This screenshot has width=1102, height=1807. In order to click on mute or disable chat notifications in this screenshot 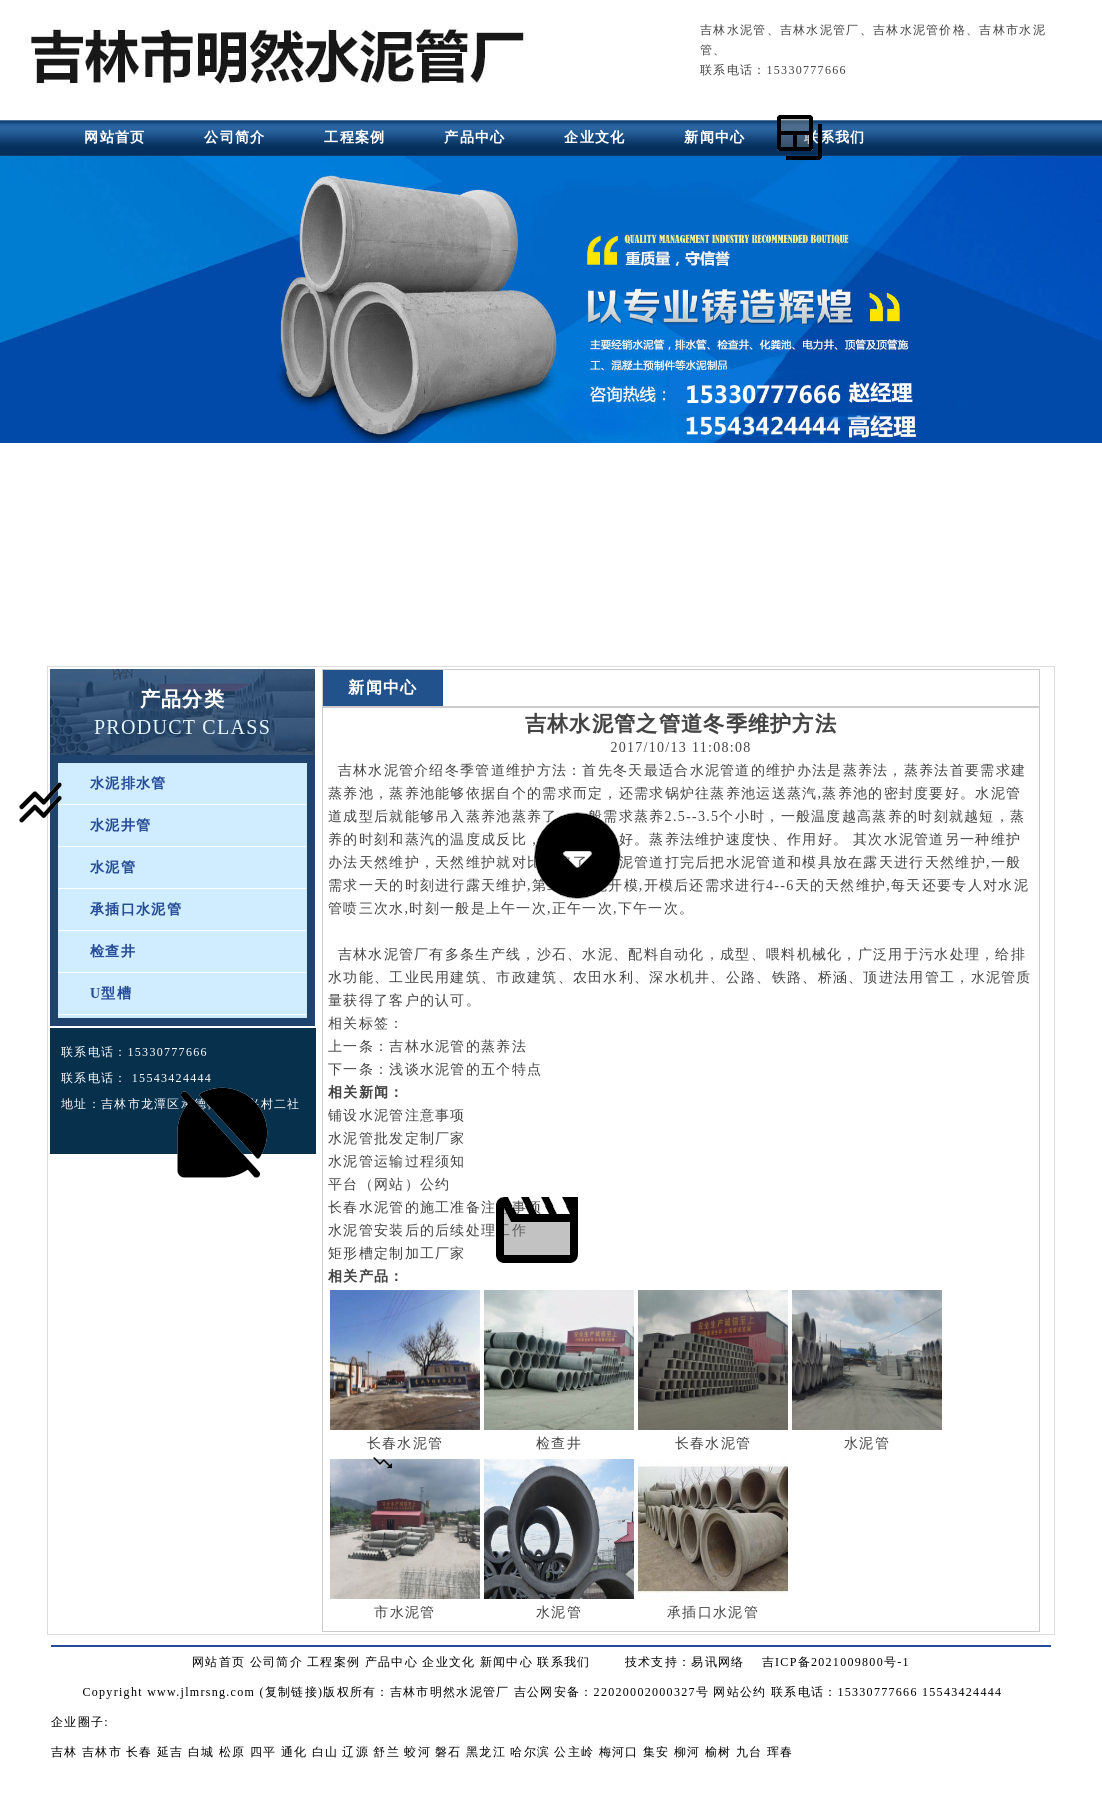, I will do `click(220, 1134)`.